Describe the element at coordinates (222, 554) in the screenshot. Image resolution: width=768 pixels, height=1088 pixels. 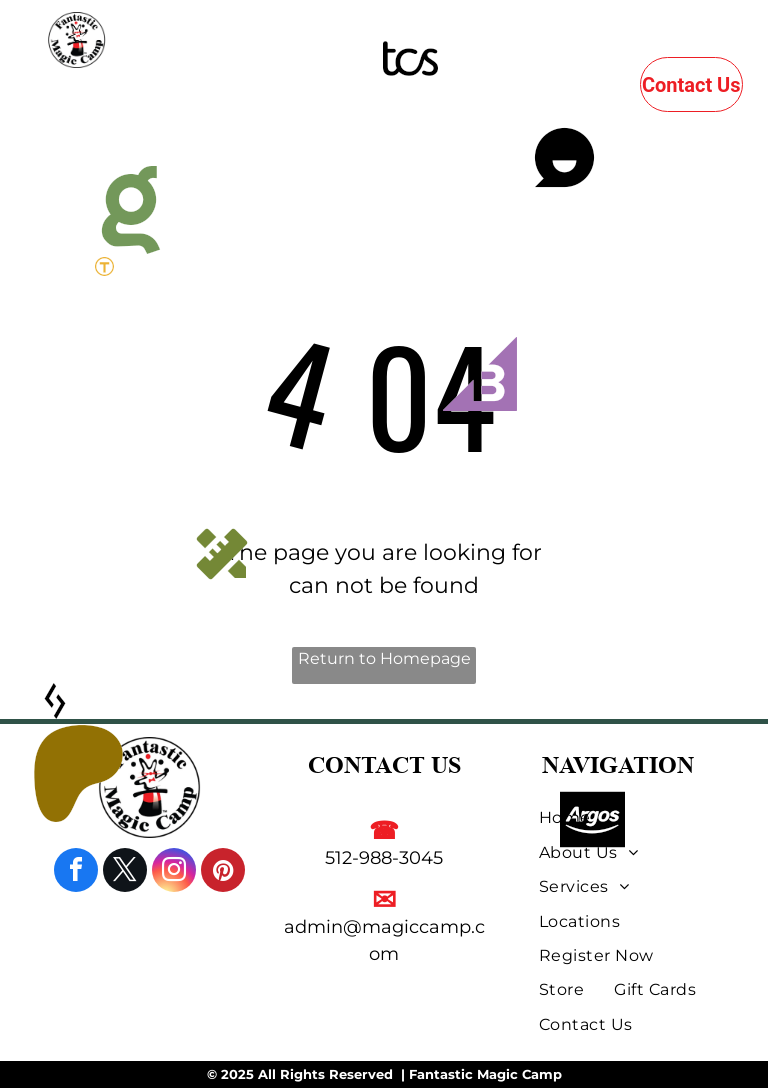
I see `access design tools` at that location.